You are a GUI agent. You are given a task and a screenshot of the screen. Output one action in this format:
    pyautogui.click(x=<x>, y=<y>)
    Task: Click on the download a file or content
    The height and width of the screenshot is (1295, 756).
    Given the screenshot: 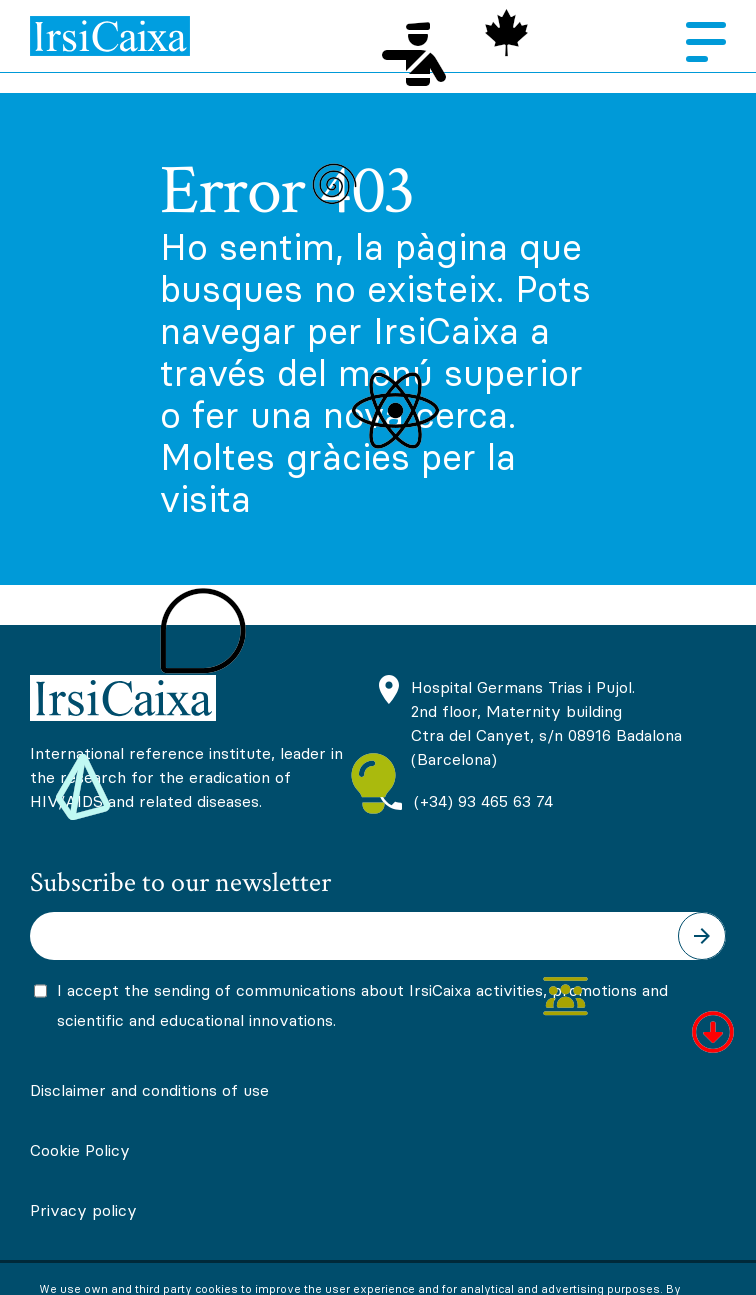 What is the action you would take?
    pyautogui.click(x=713, y=1032)
    